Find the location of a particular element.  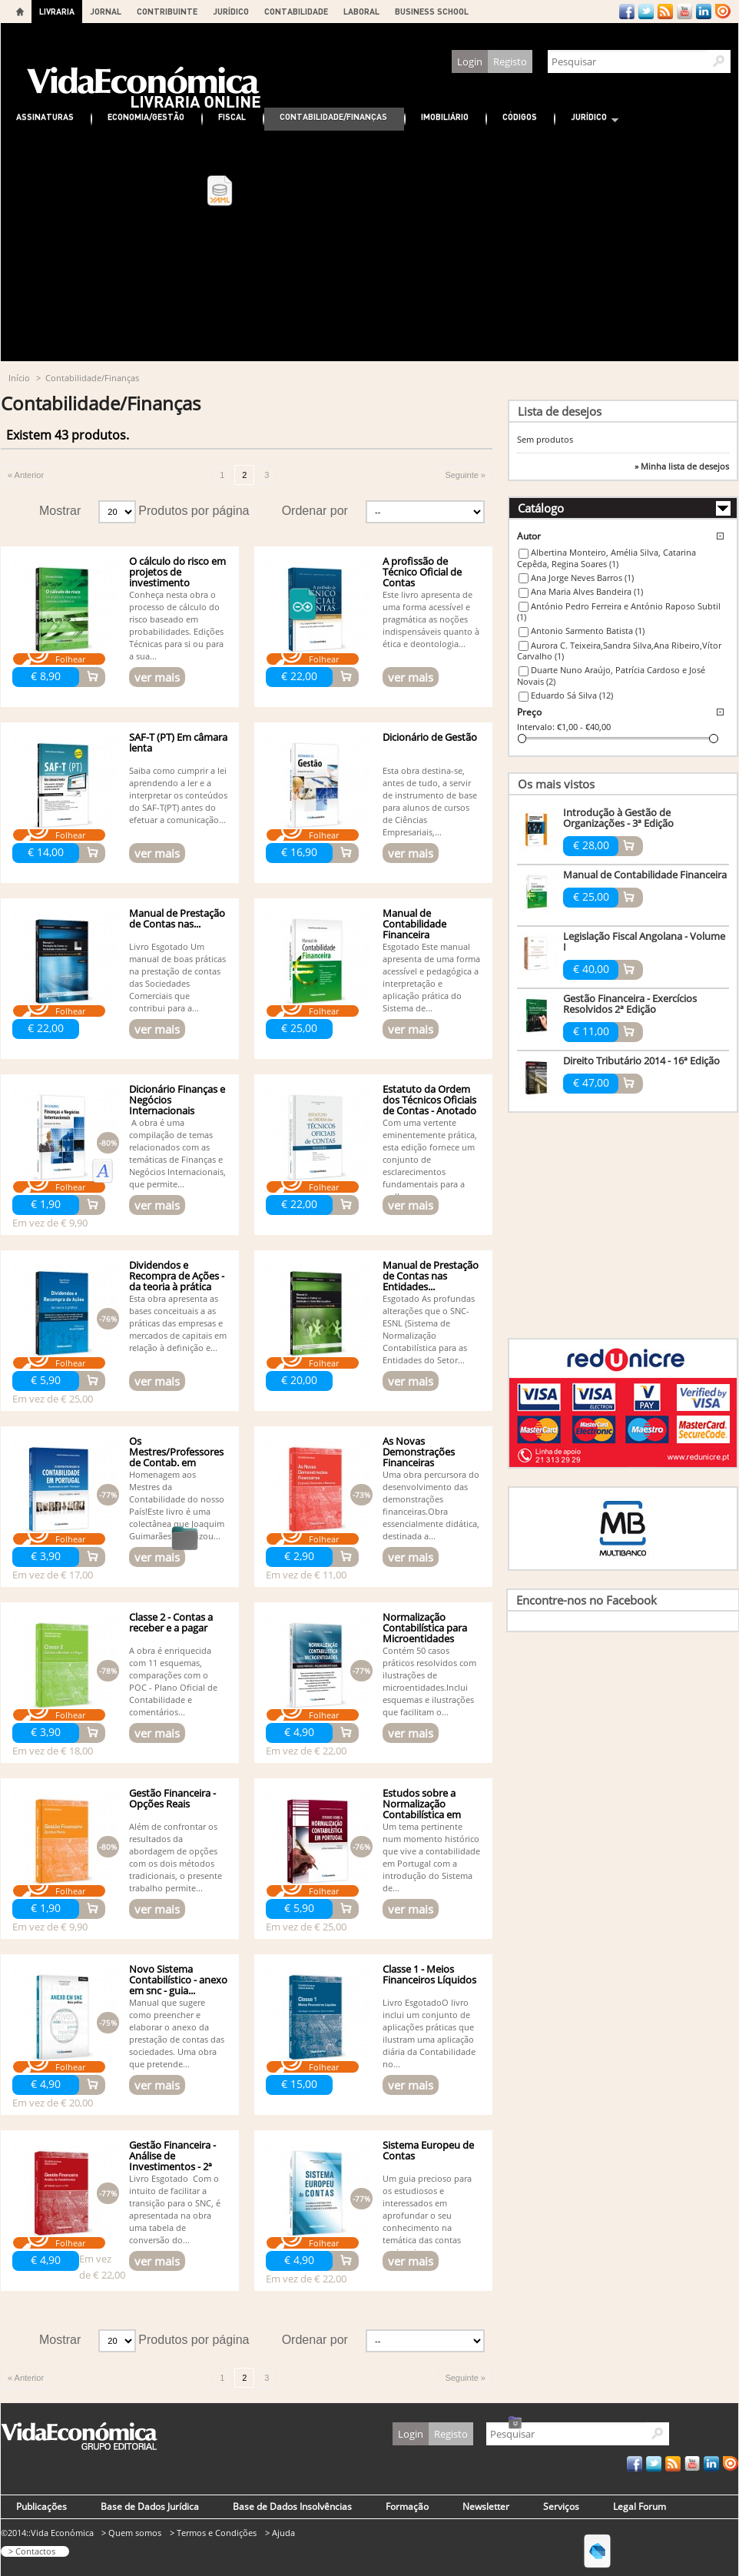

open folder to view contents is located at coordinates (184, 1538).